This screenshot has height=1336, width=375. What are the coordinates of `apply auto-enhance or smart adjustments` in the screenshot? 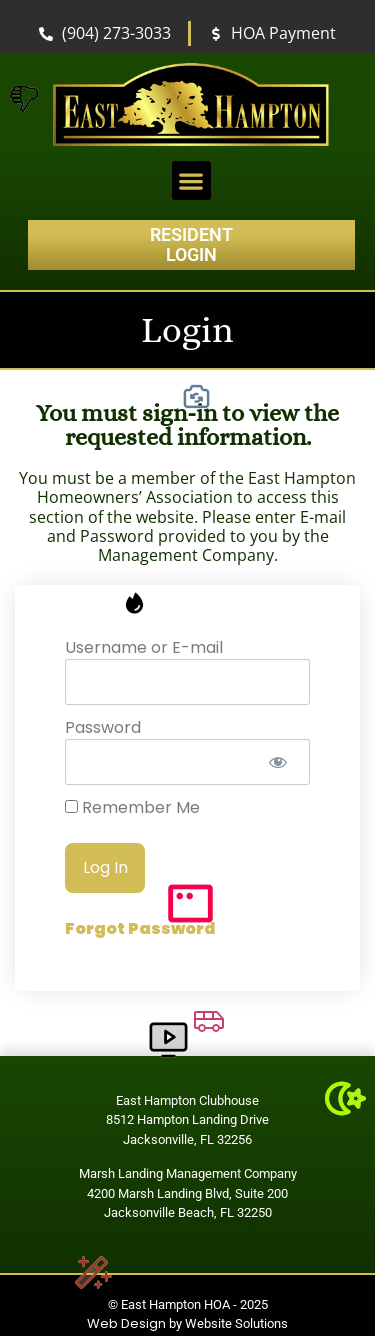 It's located at (91, 1272).